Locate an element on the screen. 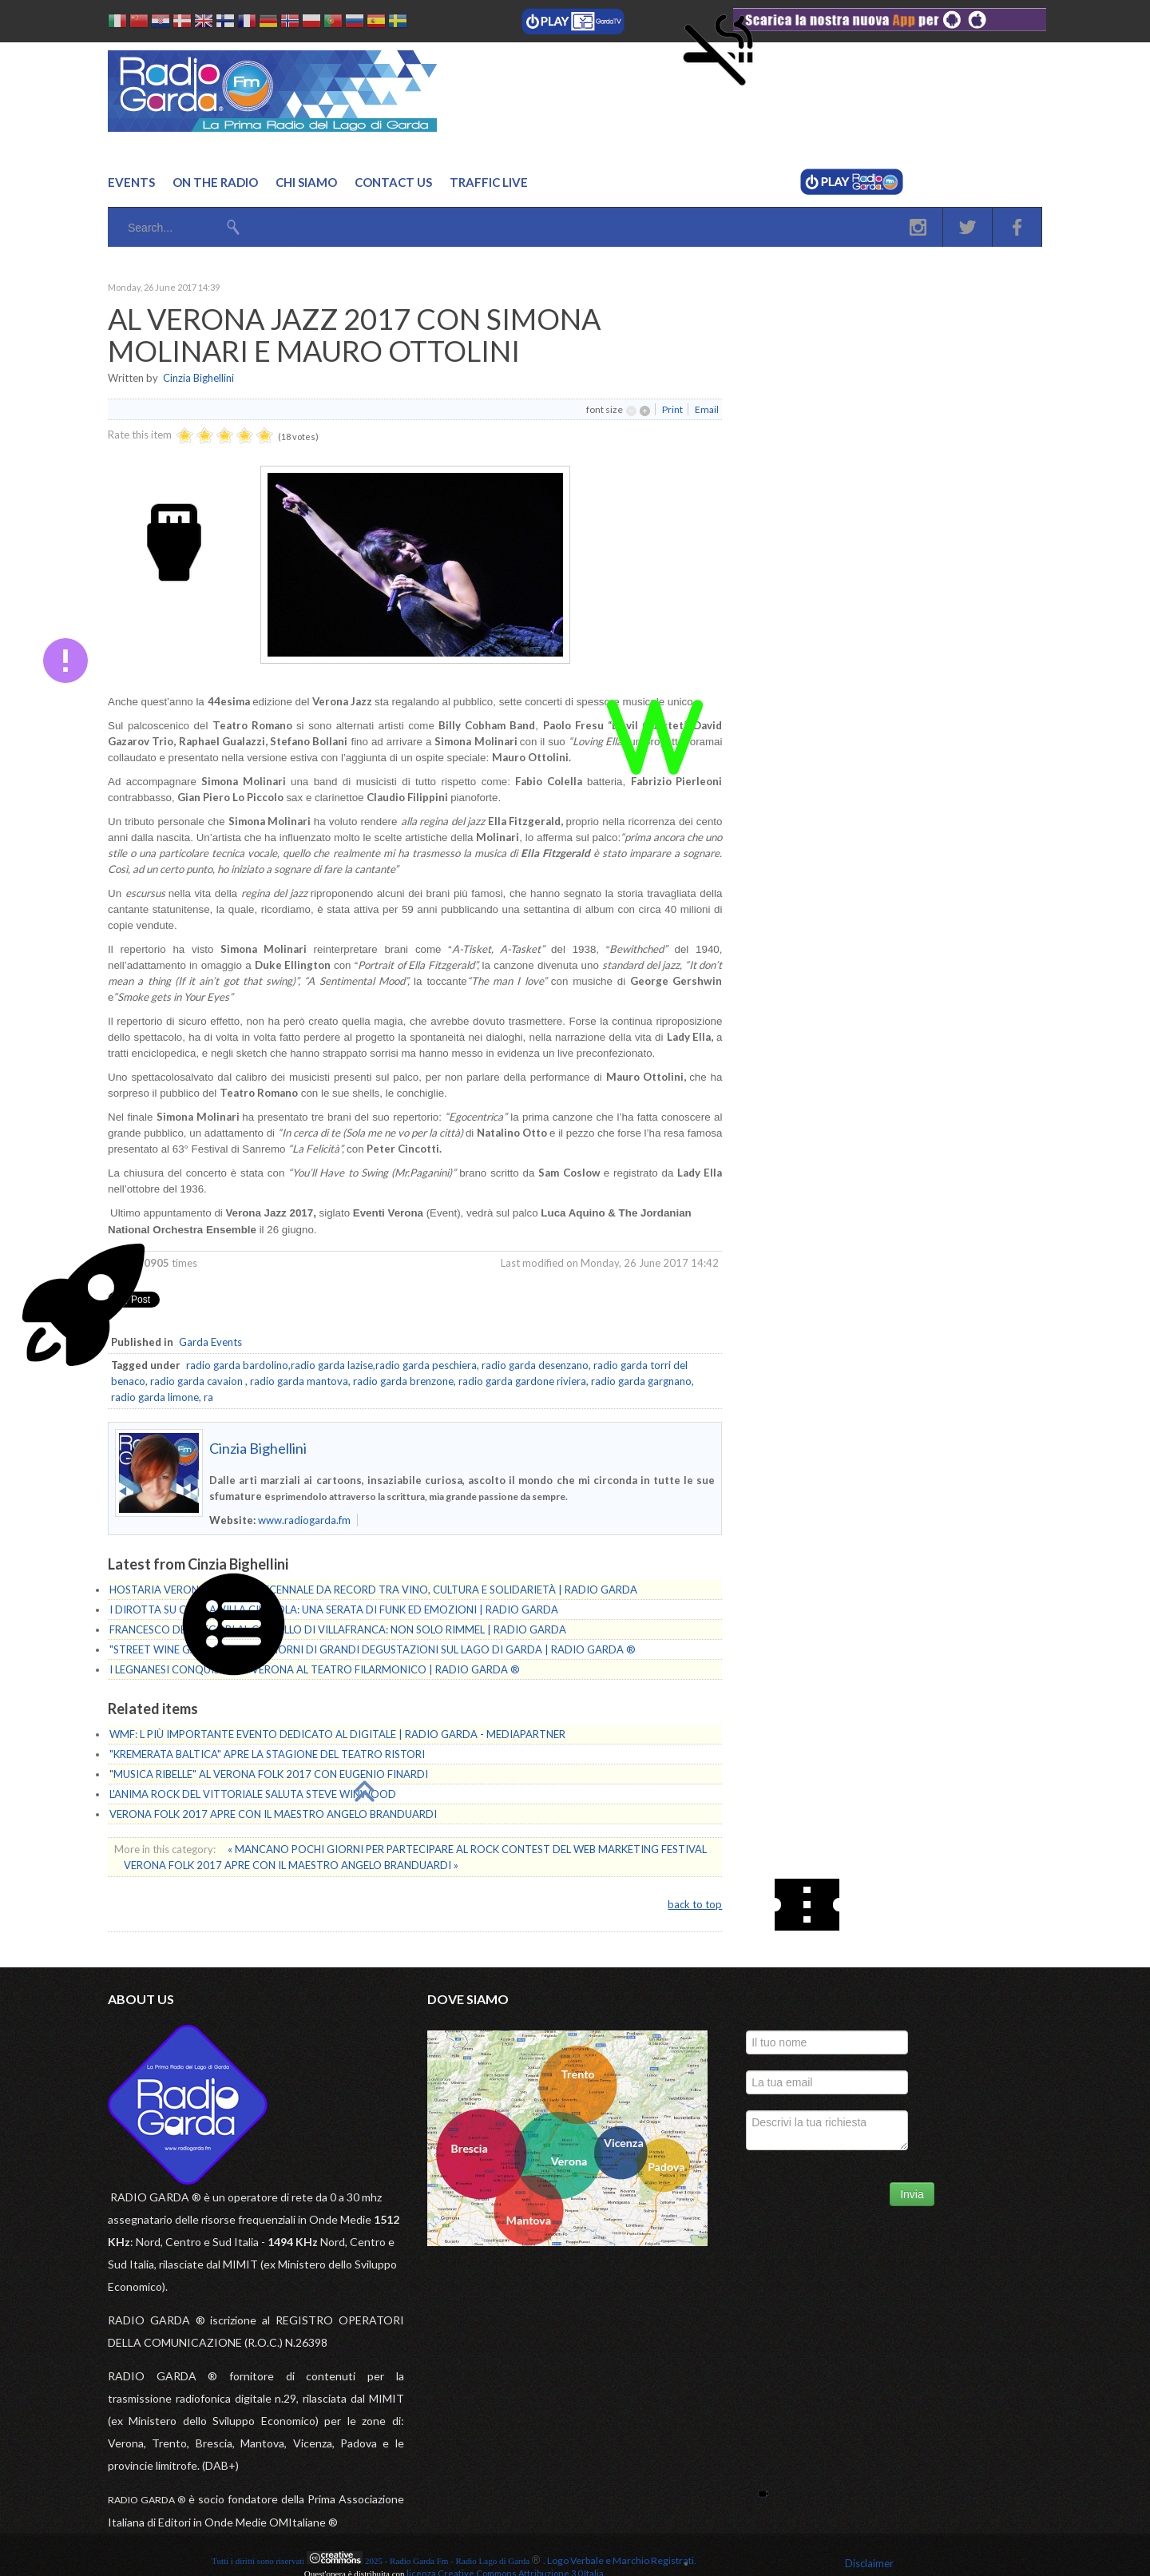 The image size is (1150, 2576). indicates a smoke-free or no smoking area is located at coordinates (718, 49).